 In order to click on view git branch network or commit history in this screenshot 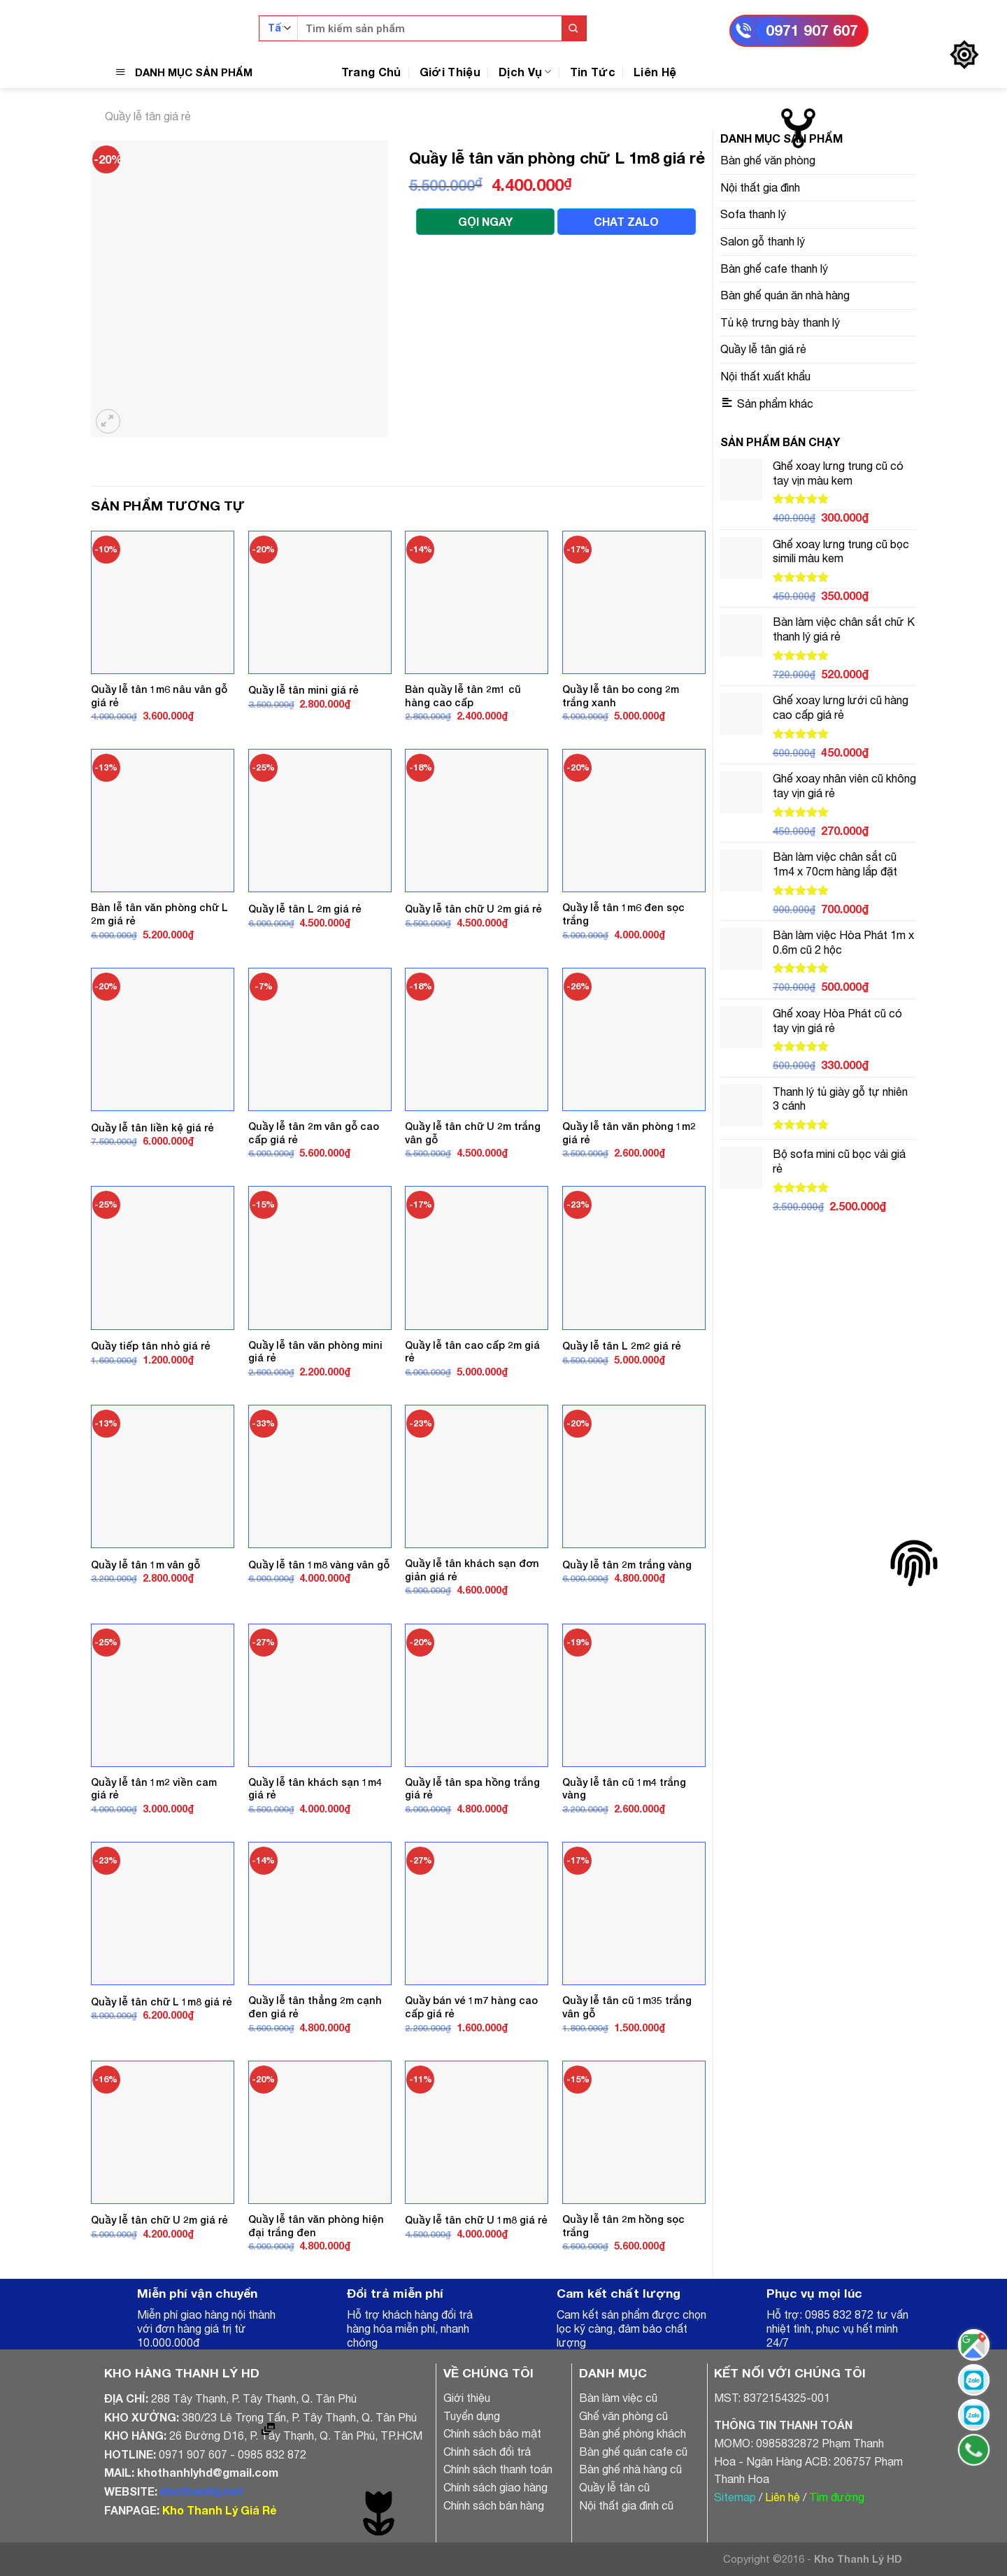, I will do `click(798, 128)`.